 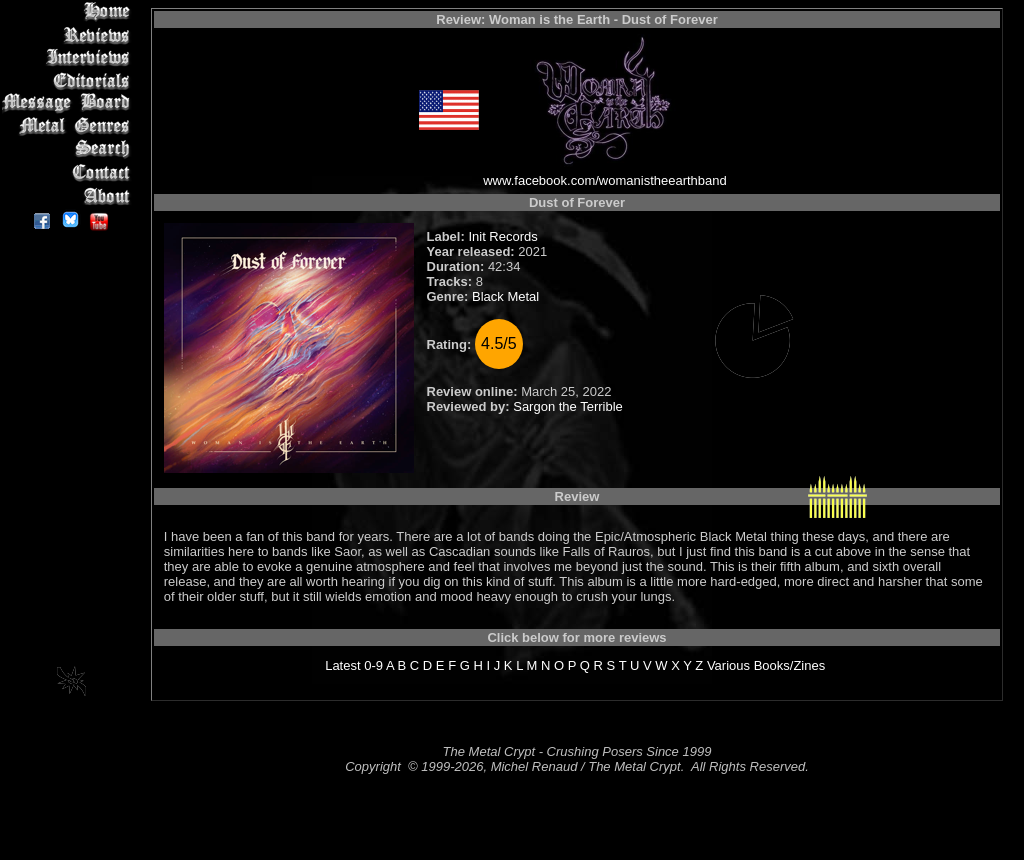 I want to click on defensive wall or barrier structure in a strategy game, so click(x=837, y=489).